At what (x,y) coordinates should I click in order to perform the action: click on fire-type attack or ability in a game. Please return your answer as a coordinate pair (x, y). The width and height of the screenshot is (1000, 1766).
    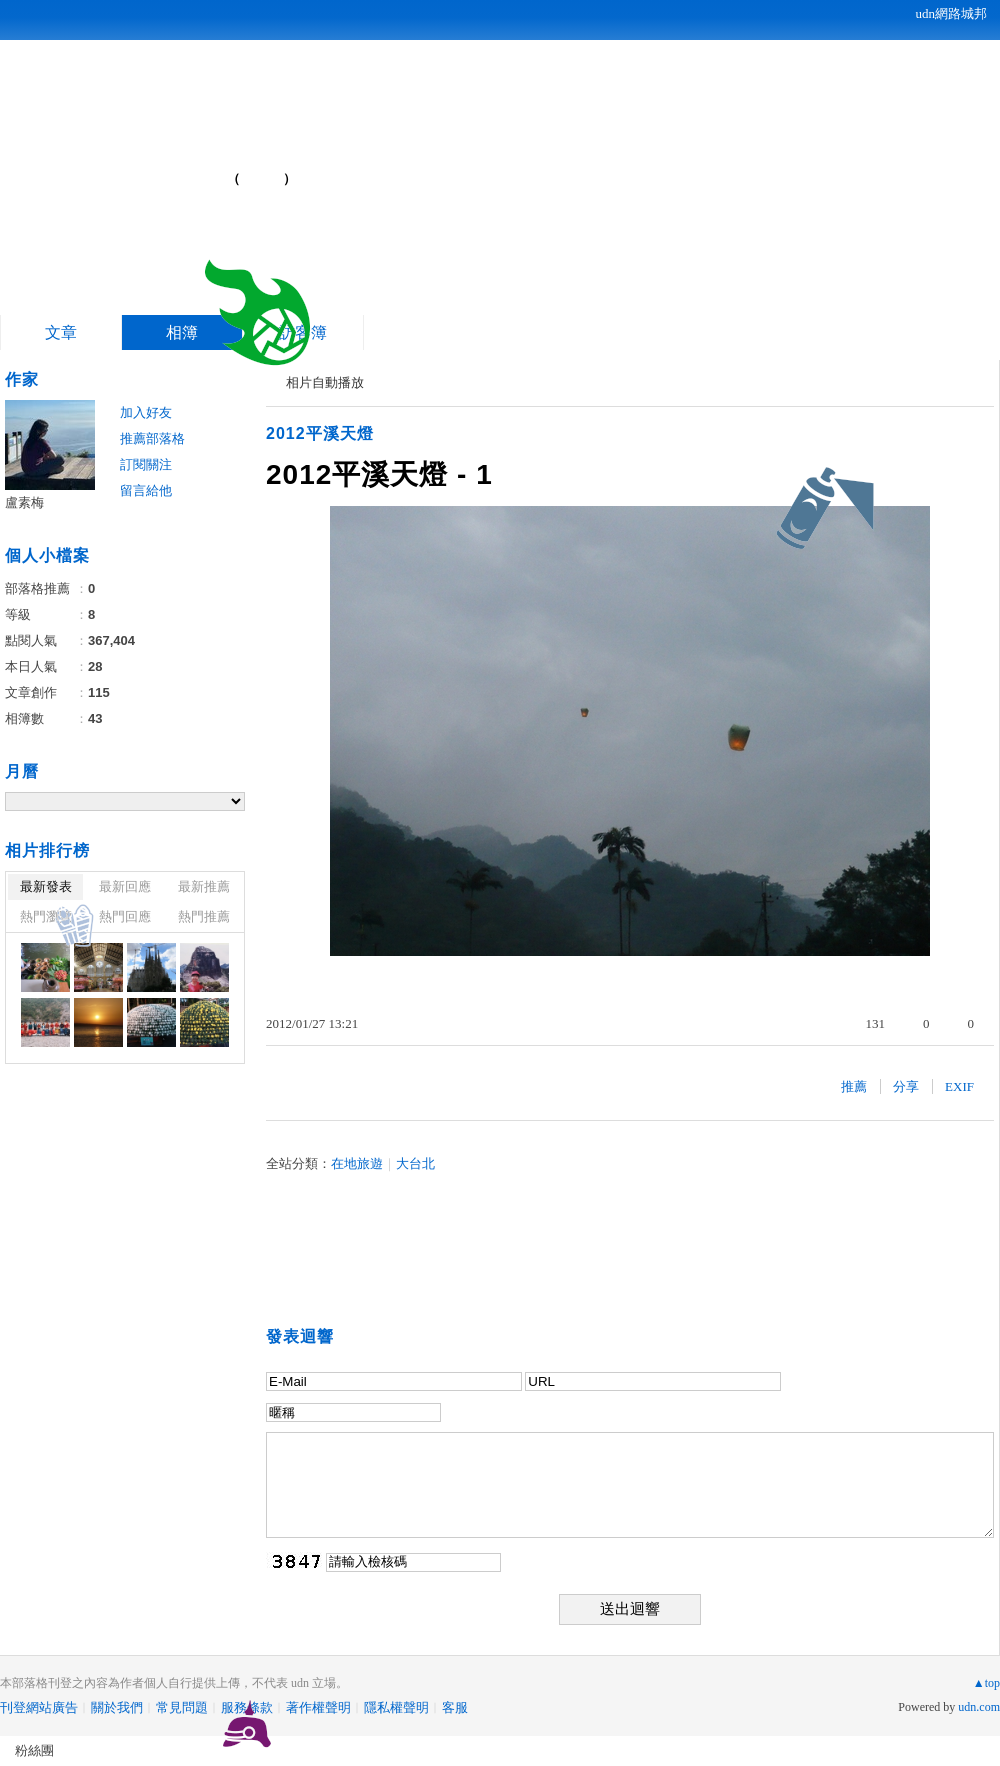
    Looking at the image, I should click on (255, 311).